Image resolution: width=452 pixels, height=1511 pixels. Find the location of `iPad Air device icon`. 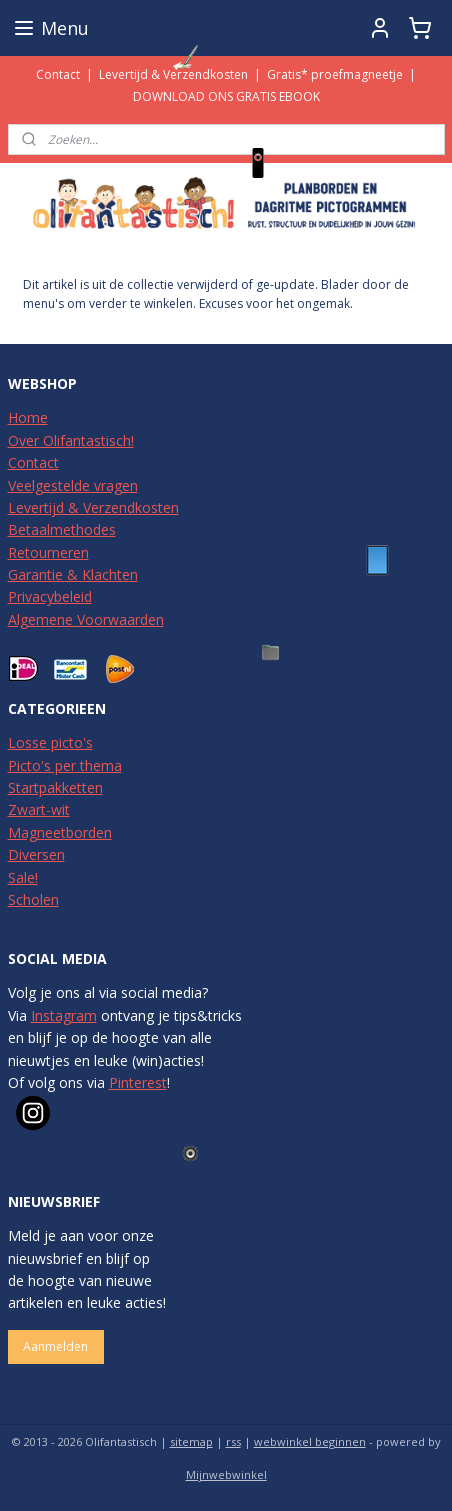

iPad Air device icon is located at coordinates (377, 560).